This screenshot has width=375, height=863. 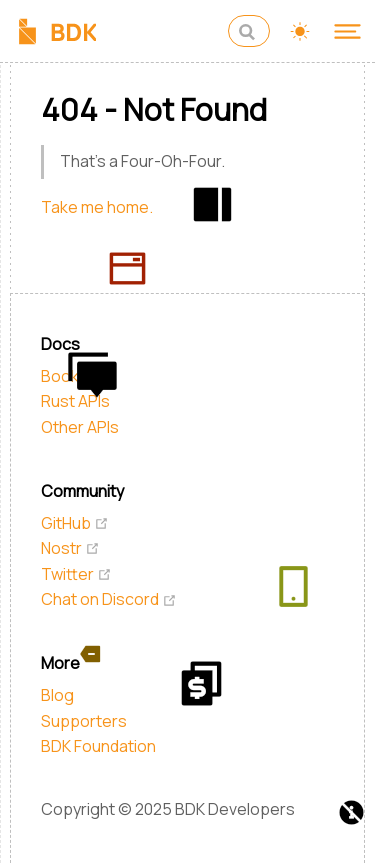 What do you see at coordinates (127, 268) in the screenshot?
I see `open a new browser window` at bounding box center [127, 268].